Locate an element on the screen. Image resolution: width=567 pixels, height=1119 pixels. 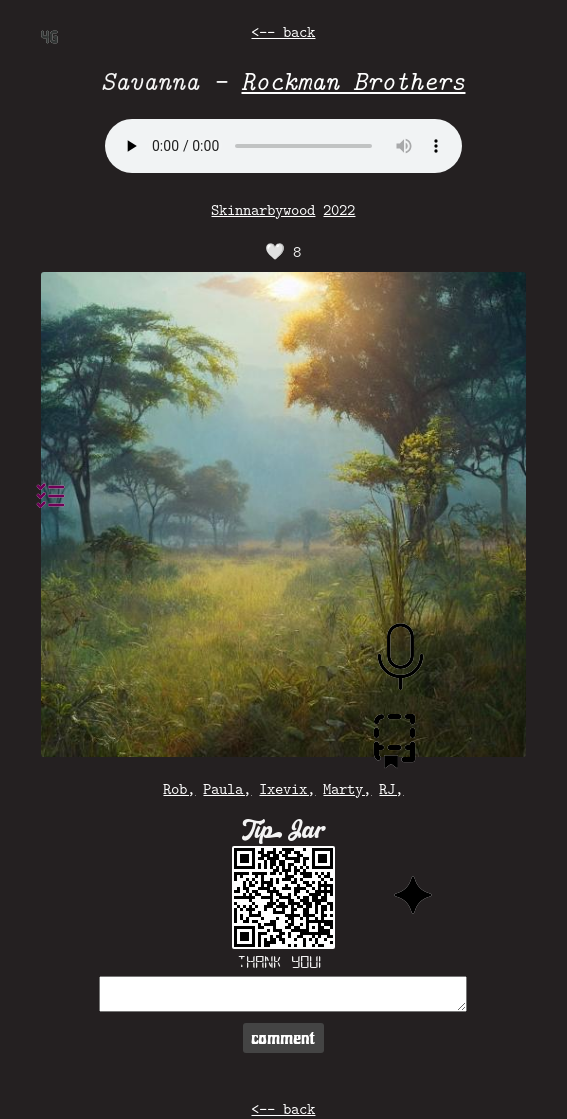
indicates AI-generated or enhanced content is located at coordinates (413, 895).